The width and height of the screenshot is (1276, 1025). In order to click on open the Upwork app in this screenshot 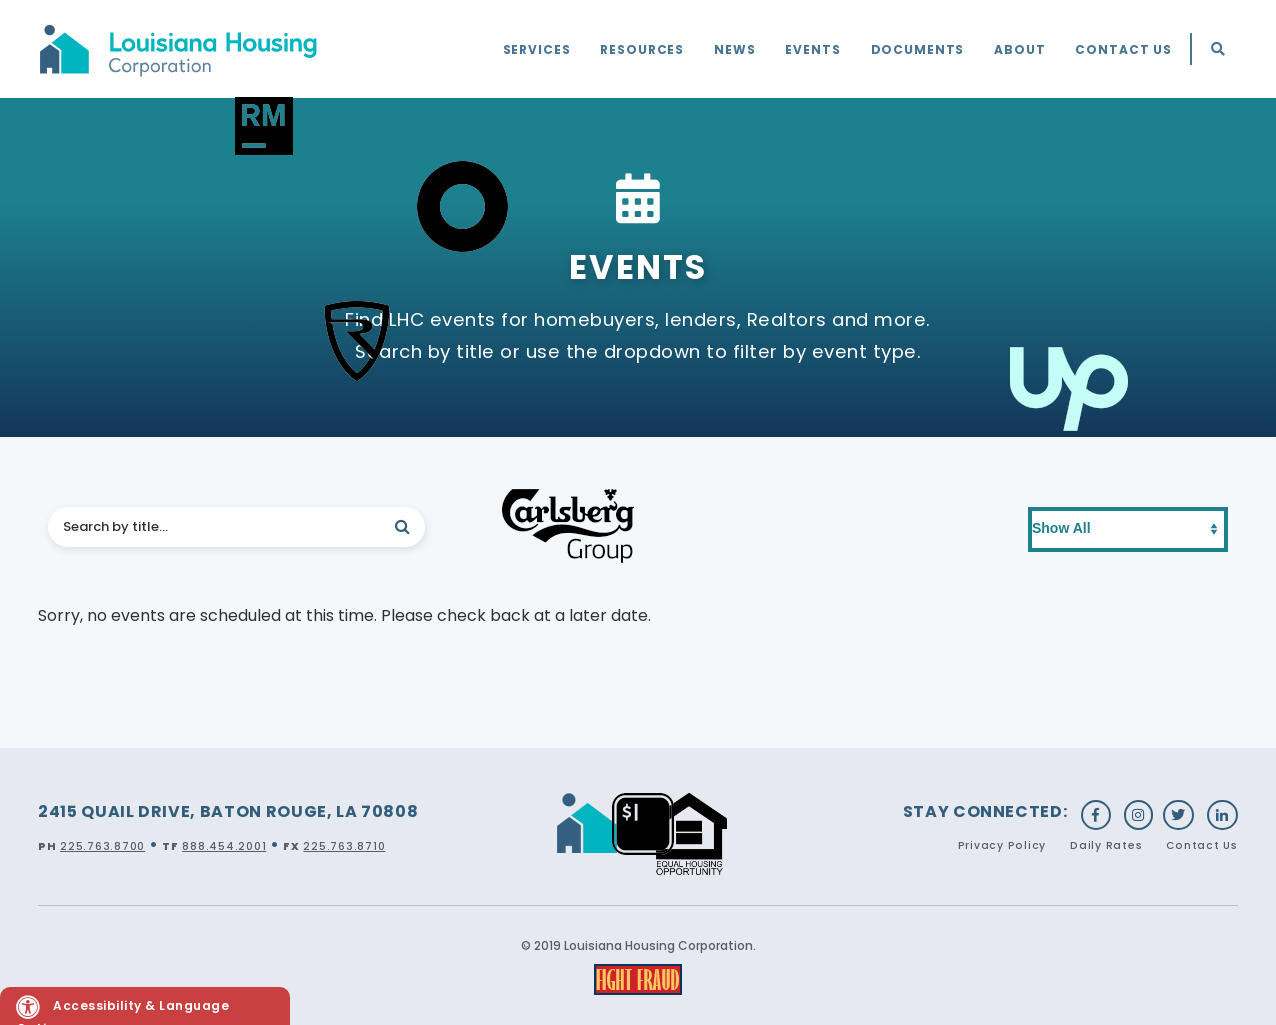, I will do `click(1069, 389)`.